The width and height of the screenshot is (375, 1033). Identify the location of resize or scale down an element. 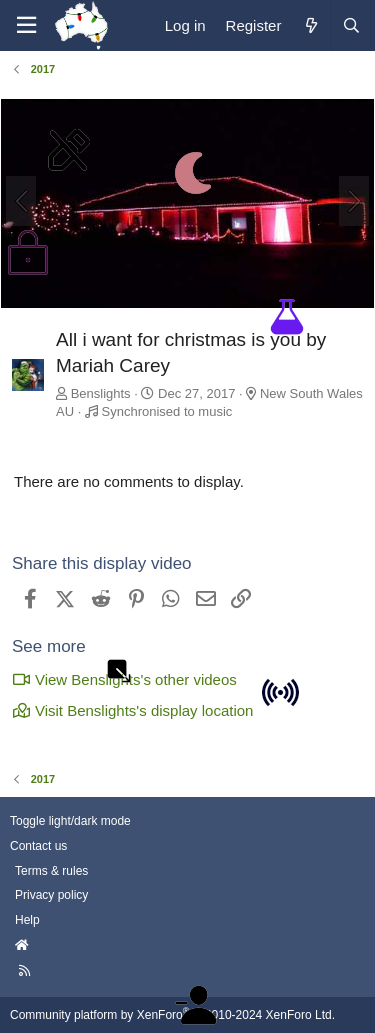
(119, 671).